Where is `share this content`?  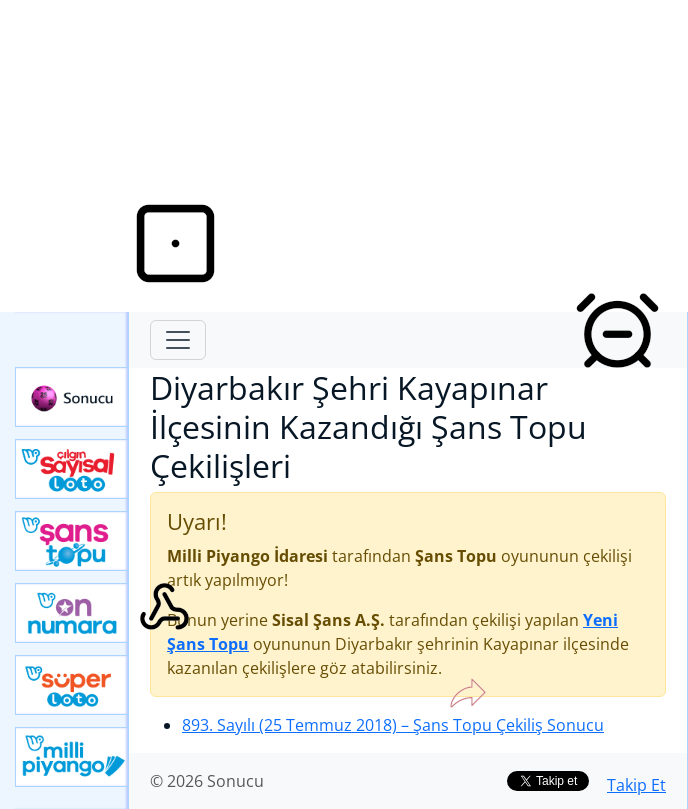
share this content is located at coordinates (468, 695).